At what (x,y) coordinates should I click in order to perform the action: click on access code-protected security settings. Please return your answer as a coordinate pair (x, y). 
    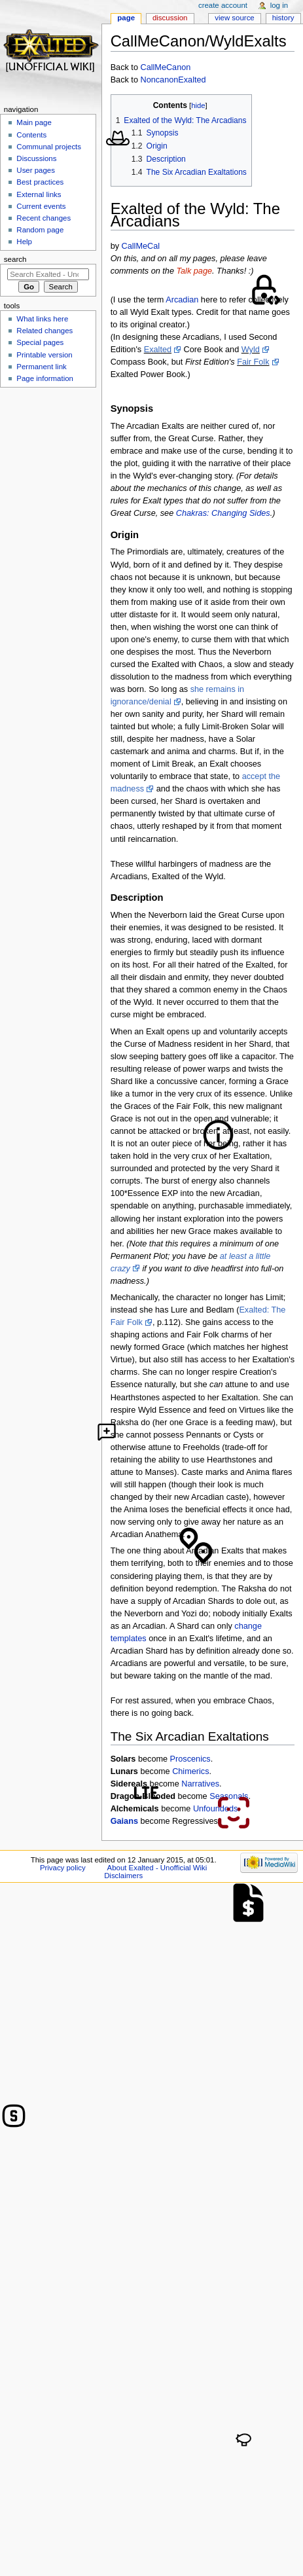
    Looking at the image, I should click on (264, 289).